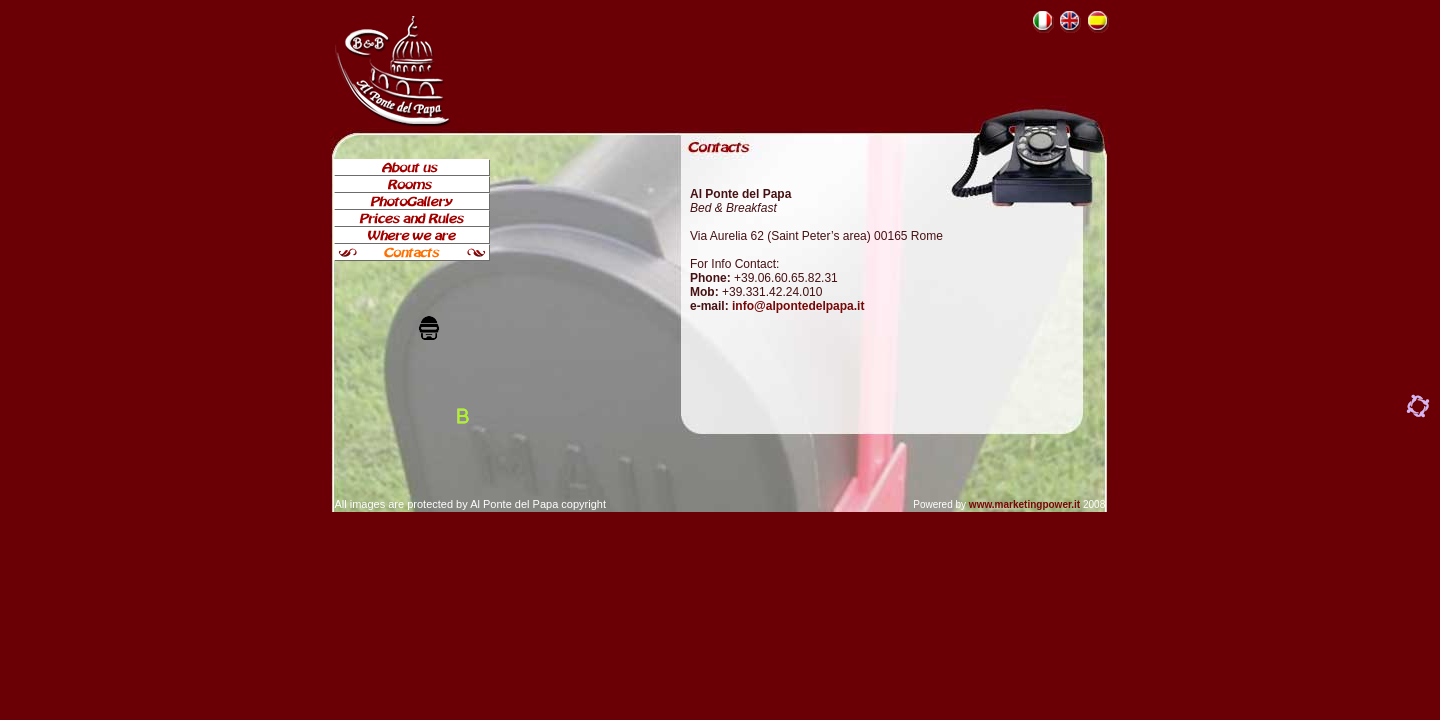 This screenshot has height=720, width=1440. Describe the element at coordinates (429, 328) in the screenshot. I see `rubocop ruby code linter logo` at that location.